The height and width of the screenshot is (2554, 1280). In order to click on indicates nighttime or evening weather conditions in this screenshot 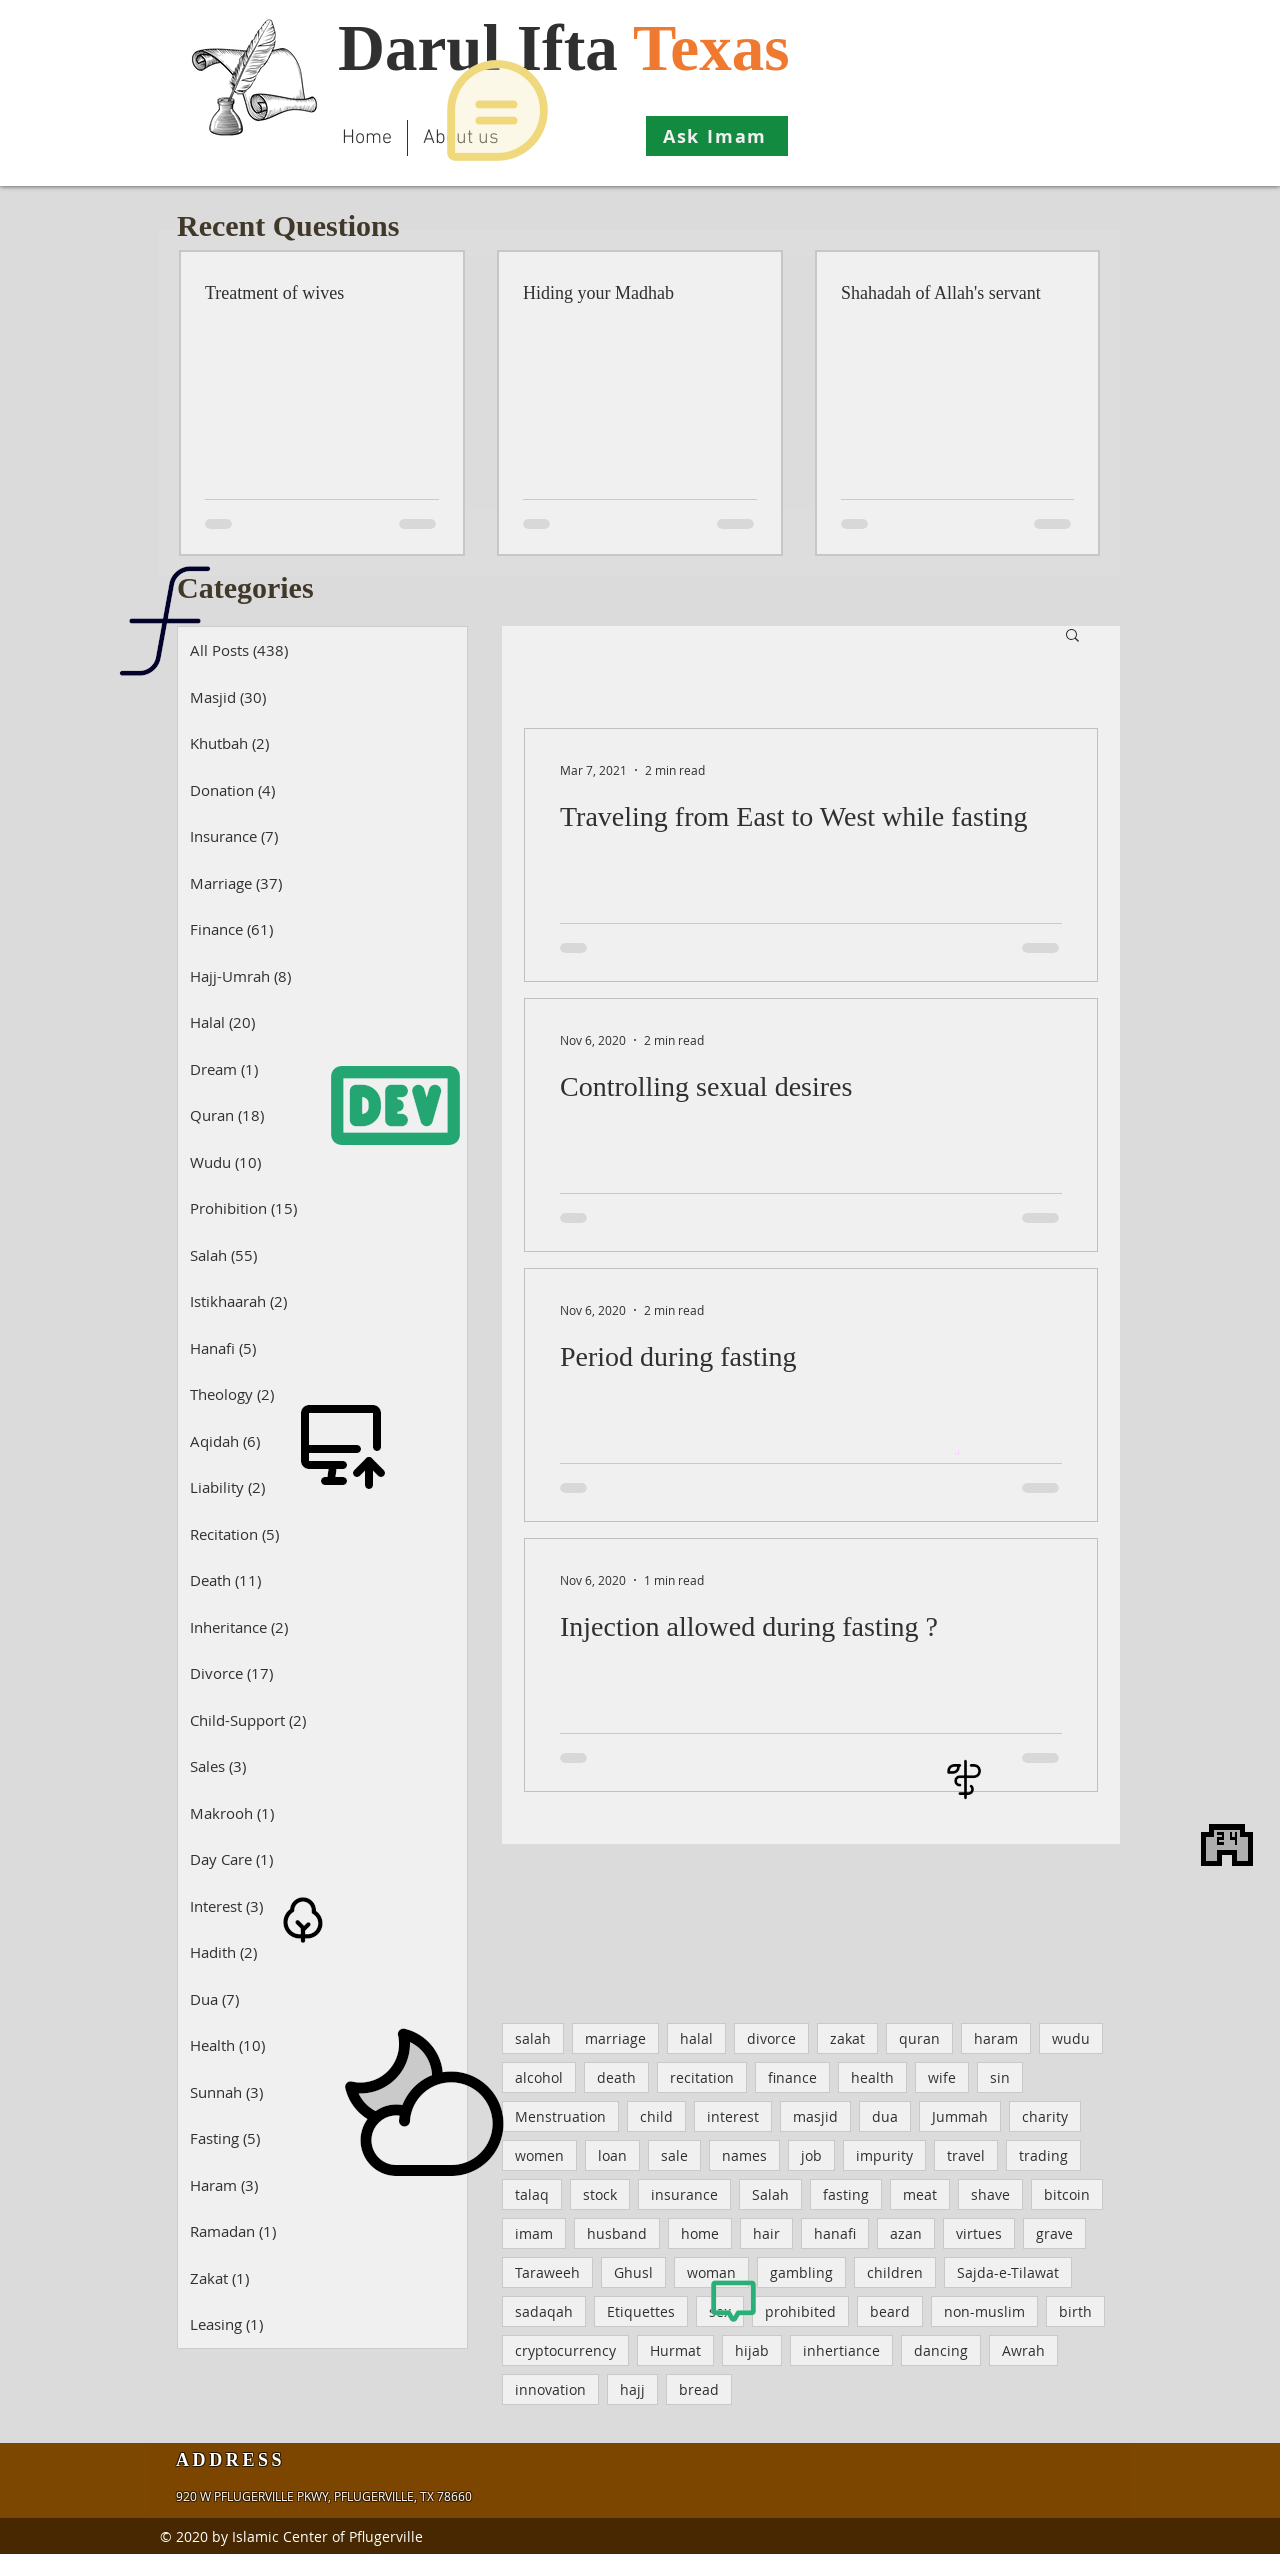, I will do `click(421, 2110)`.